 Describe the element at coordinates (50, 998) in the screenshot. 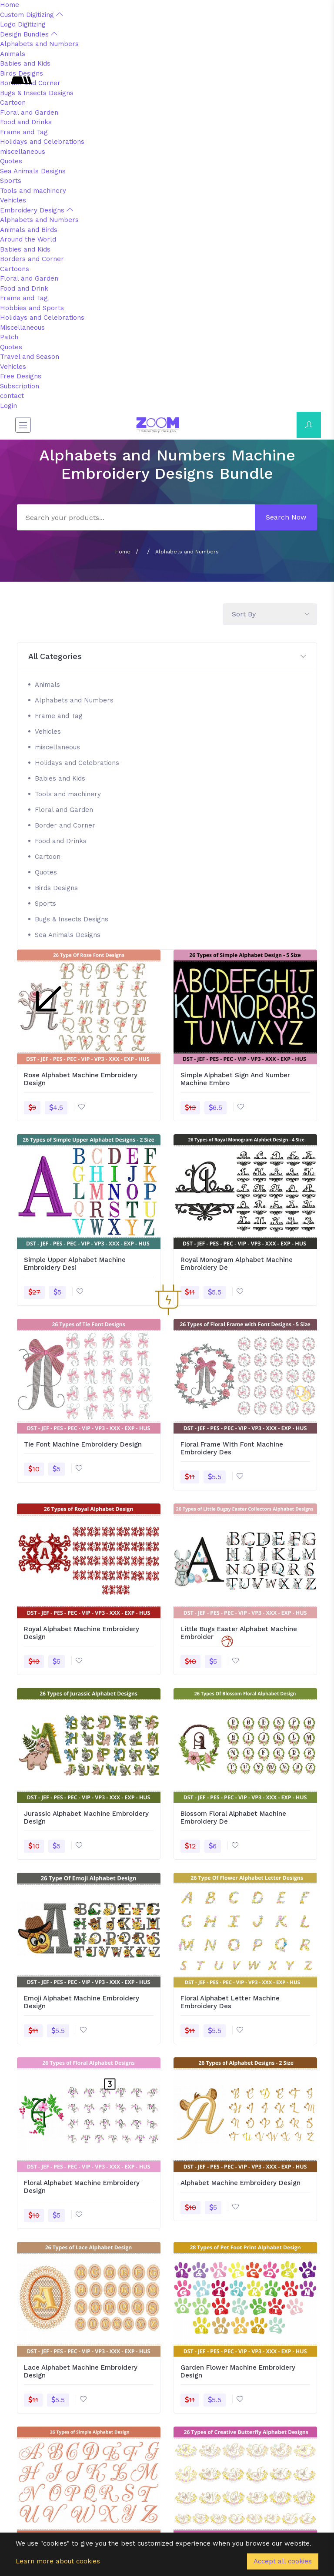

I see `navigate to previous or lower-left content` at that location.